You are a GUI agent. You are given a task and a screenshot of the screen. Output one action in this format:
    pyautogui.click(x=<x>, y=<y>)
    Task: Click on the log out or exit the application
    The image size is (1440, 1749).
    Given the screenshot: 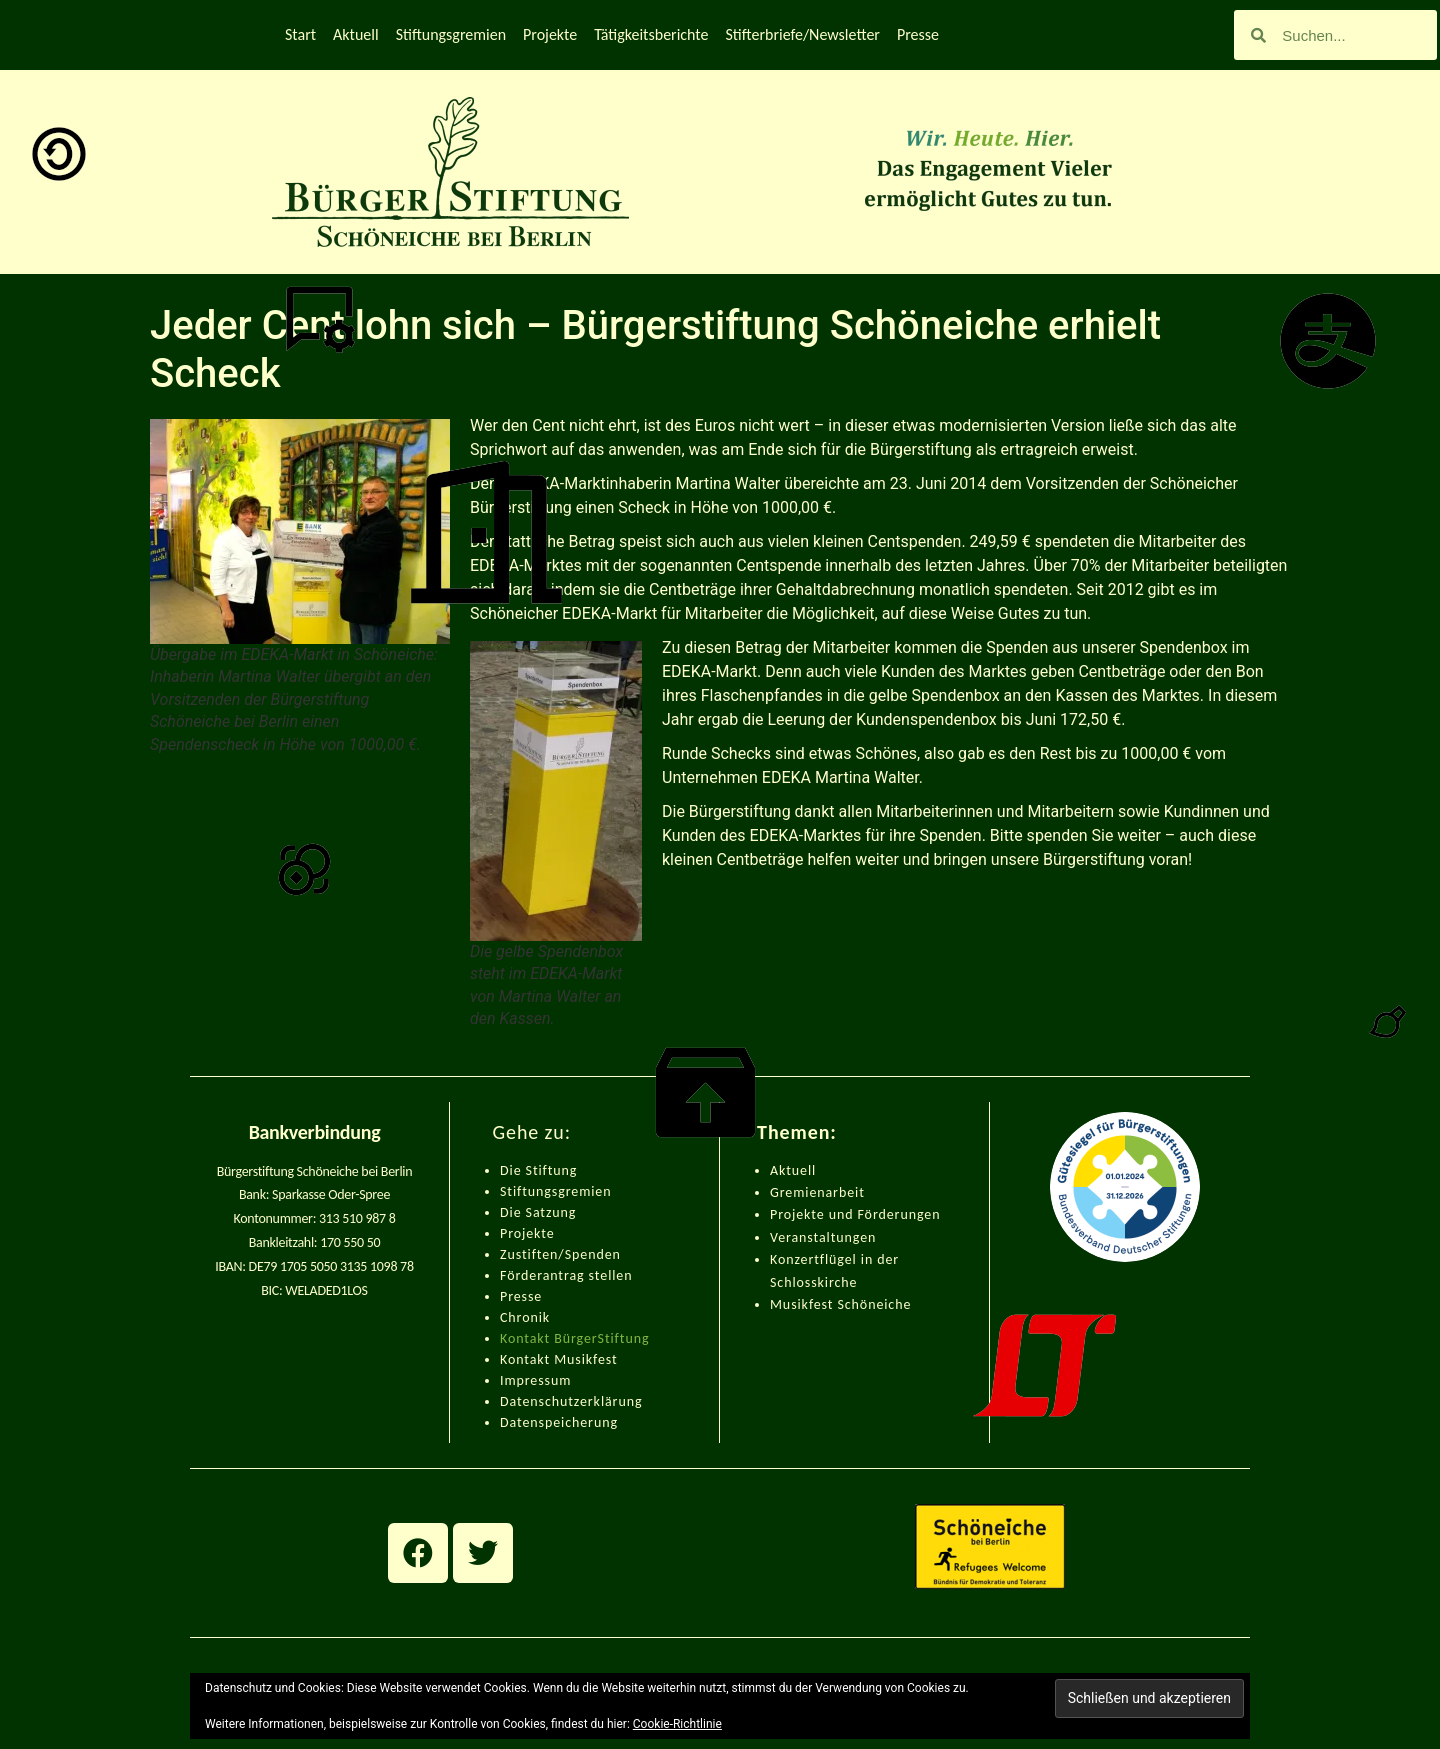 What is the action you would take?
    pyautogui.click(x=486, y=535)
    